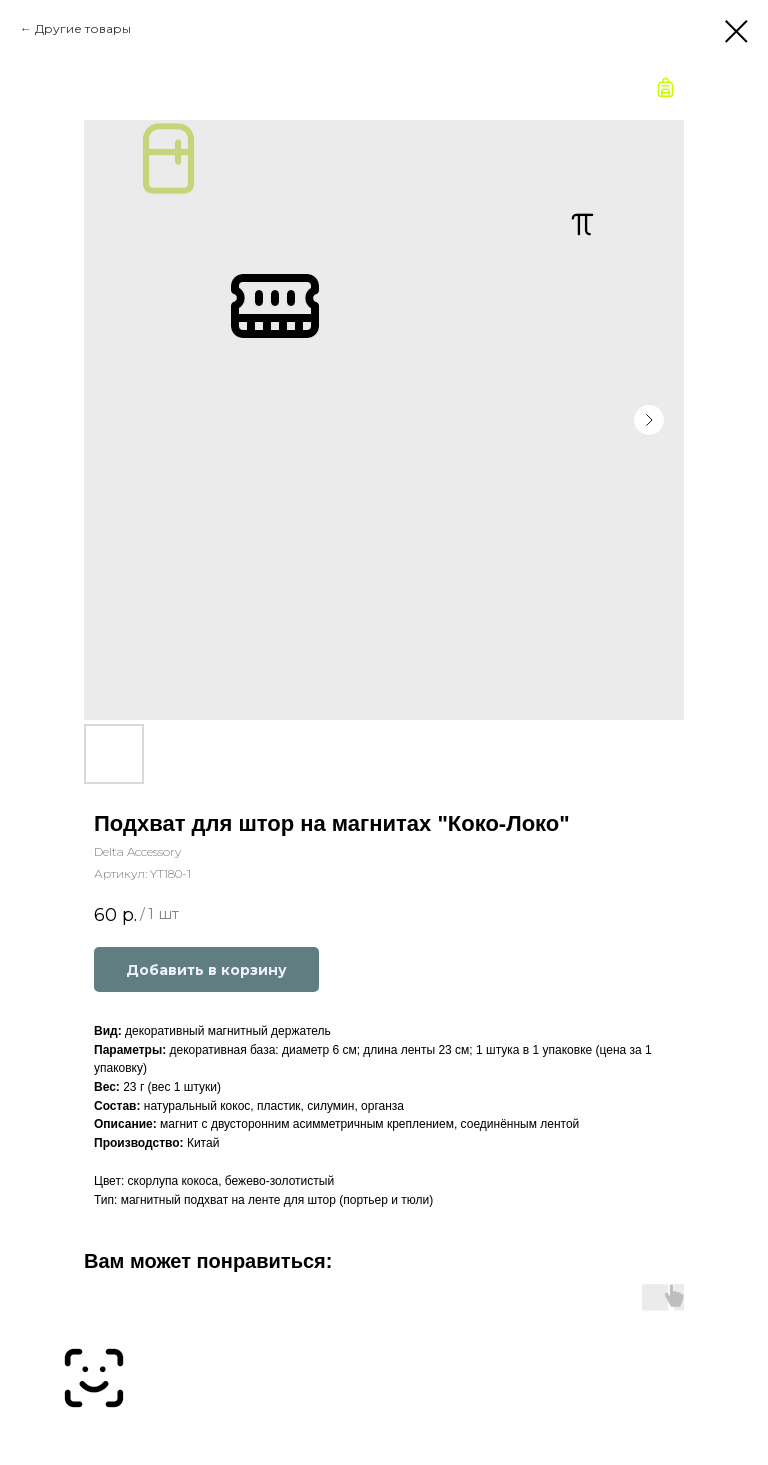 The height and width of the screenshot is (1465, 768). I want to click on access your inventory or stored items, so click(665, 87).